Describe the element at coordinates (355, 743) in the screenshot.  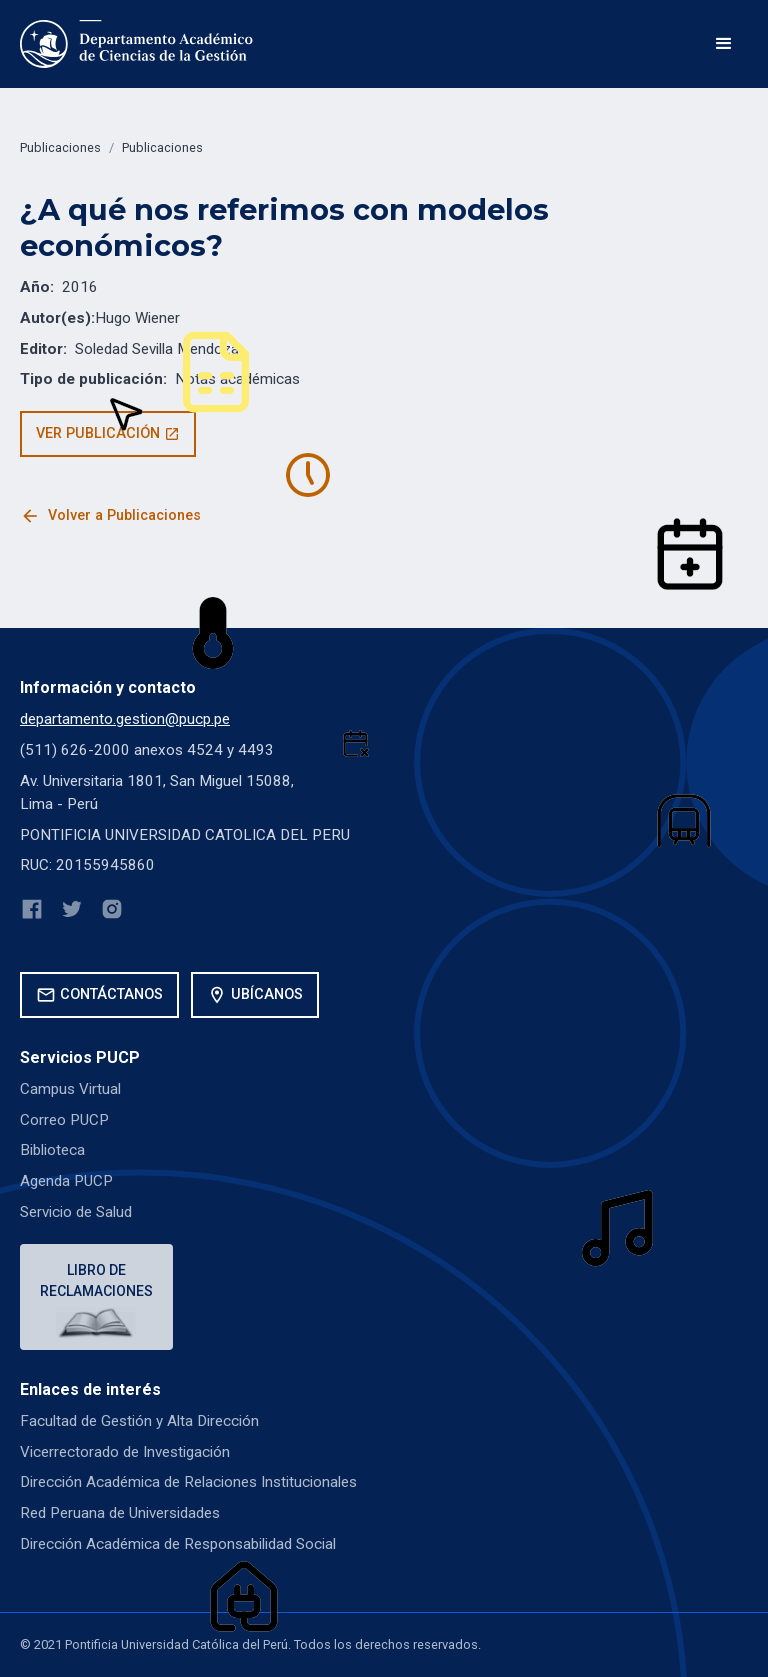
I see `cancel or delete a scheduled event` at that location.